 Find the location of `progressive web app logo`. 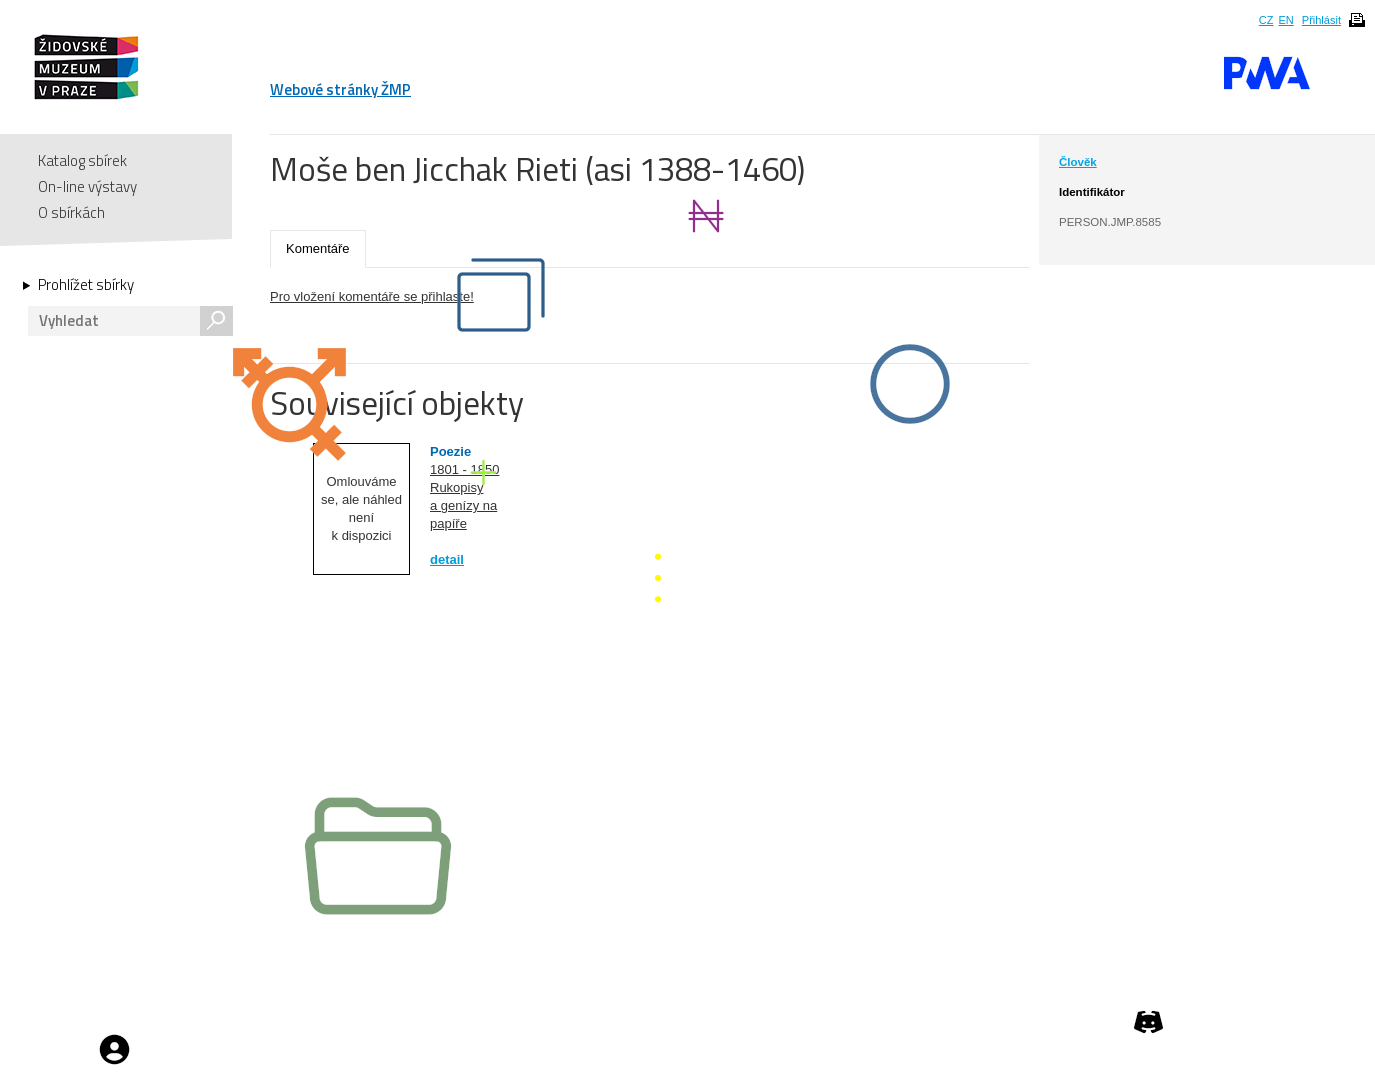

progressive web app logo is located at coordinates (1267, 73).